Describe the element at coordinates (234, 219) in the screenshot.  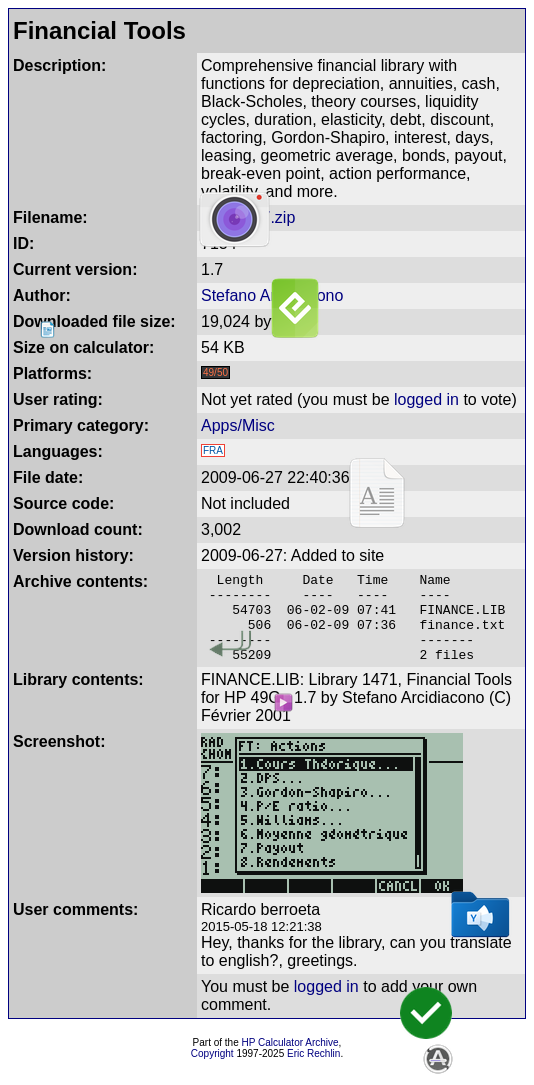
I see `open cheese webcam application` at that location.